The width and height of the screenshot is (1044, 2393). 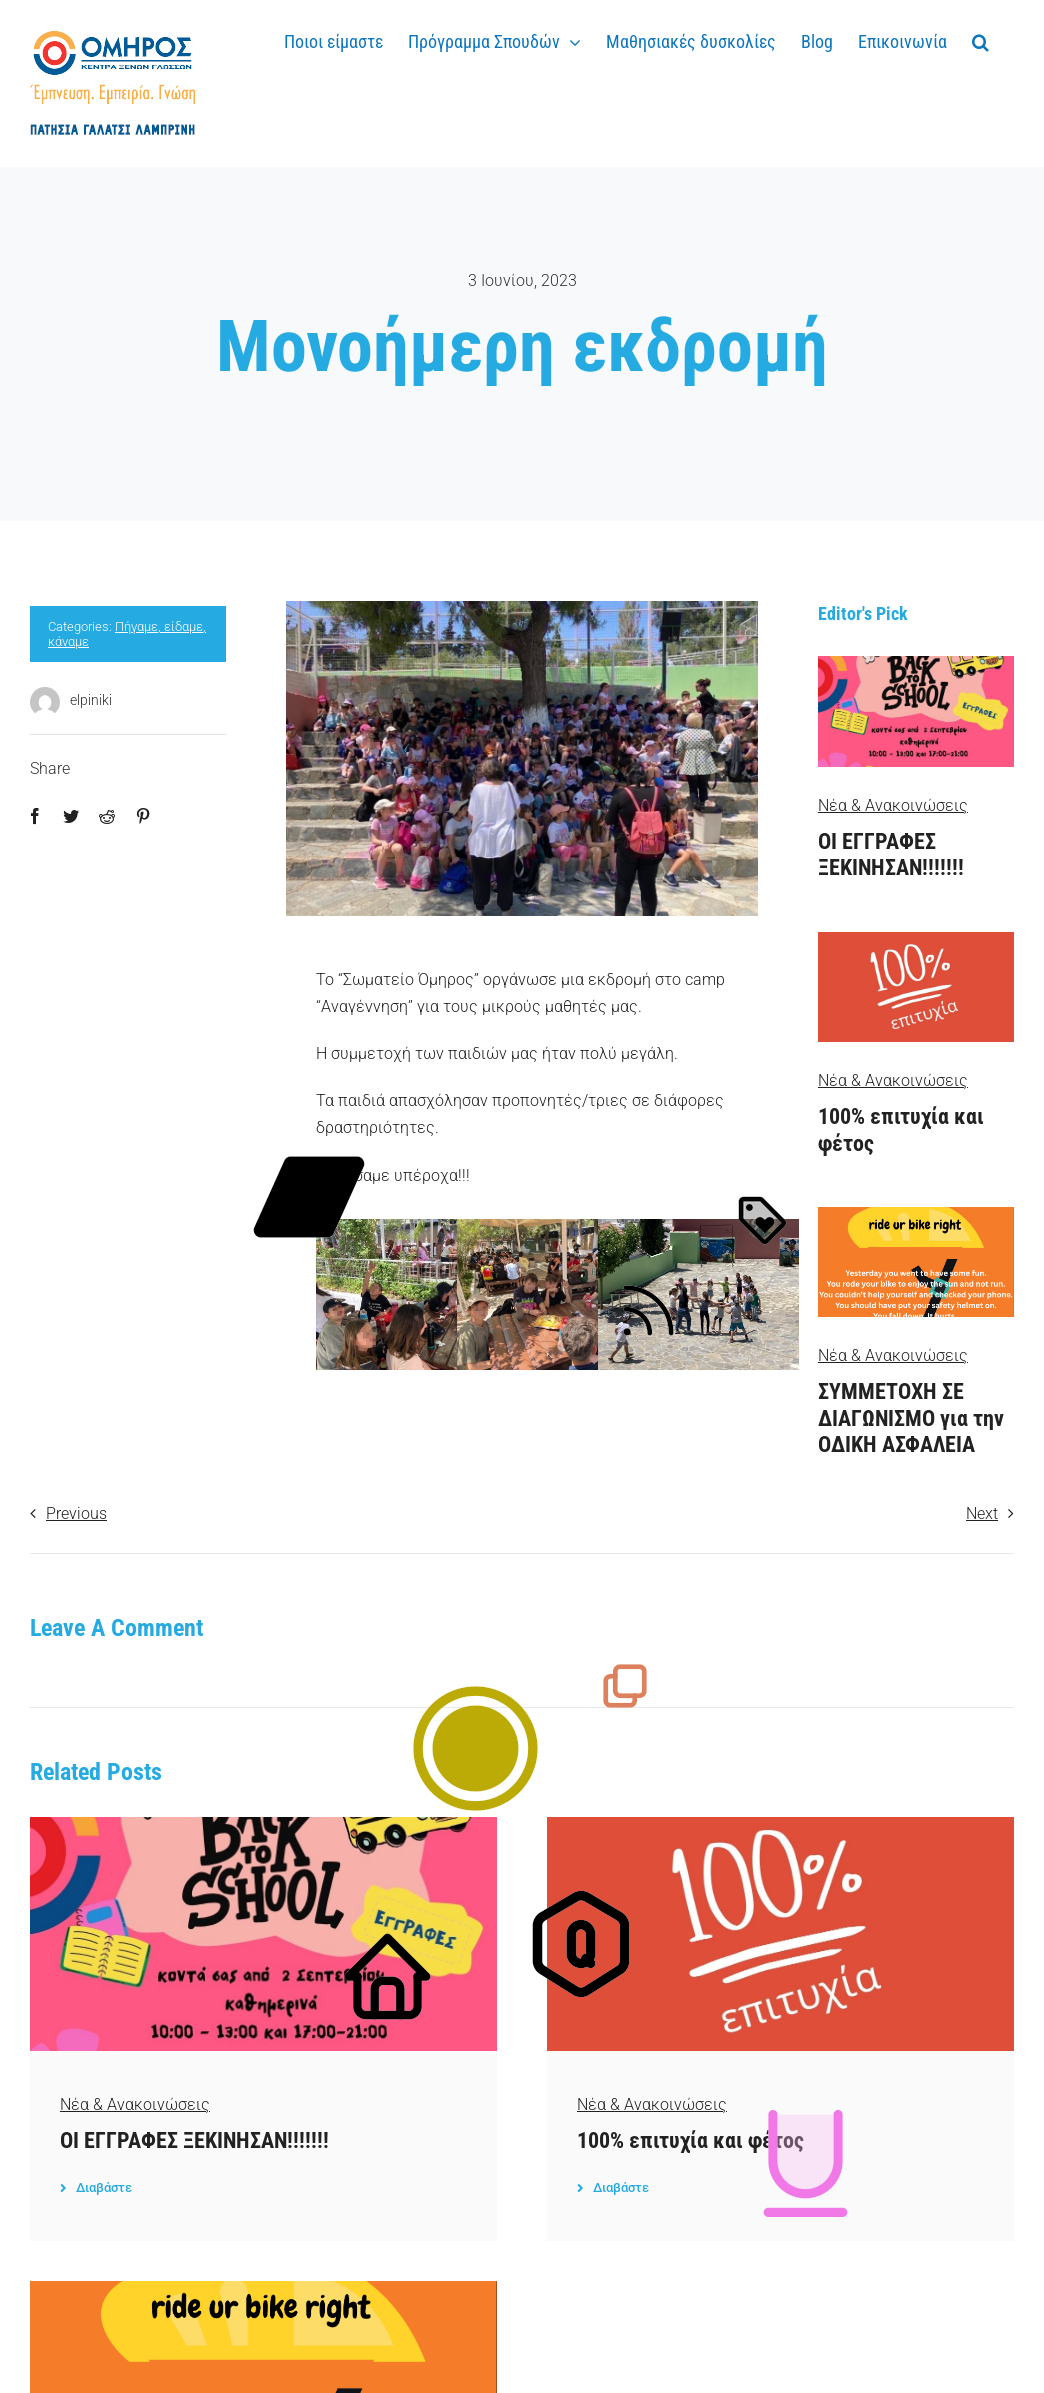 I want to click on apply underline formatting to selected text, so click(x=805, y=2156).